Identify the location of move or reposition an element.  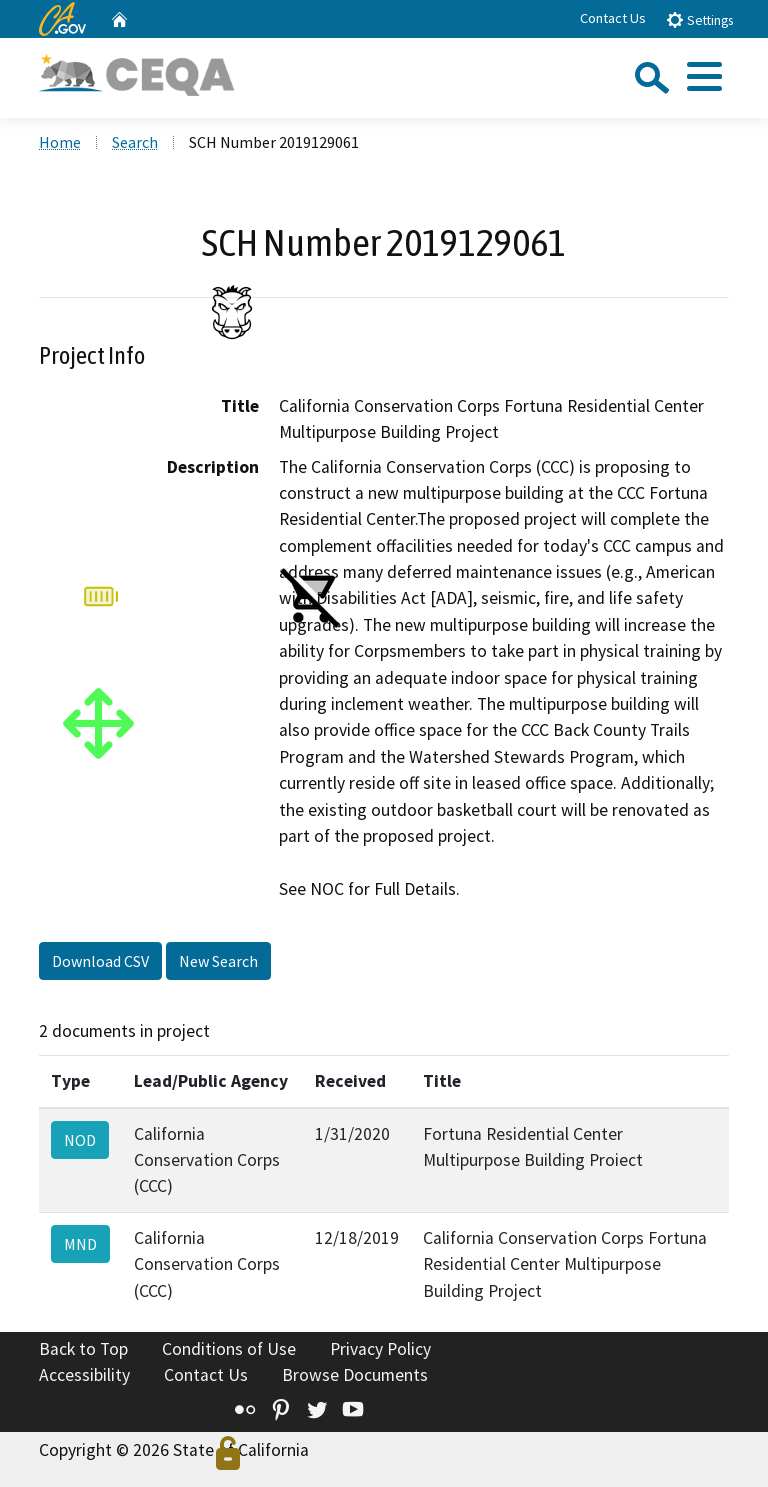
(98, 723).